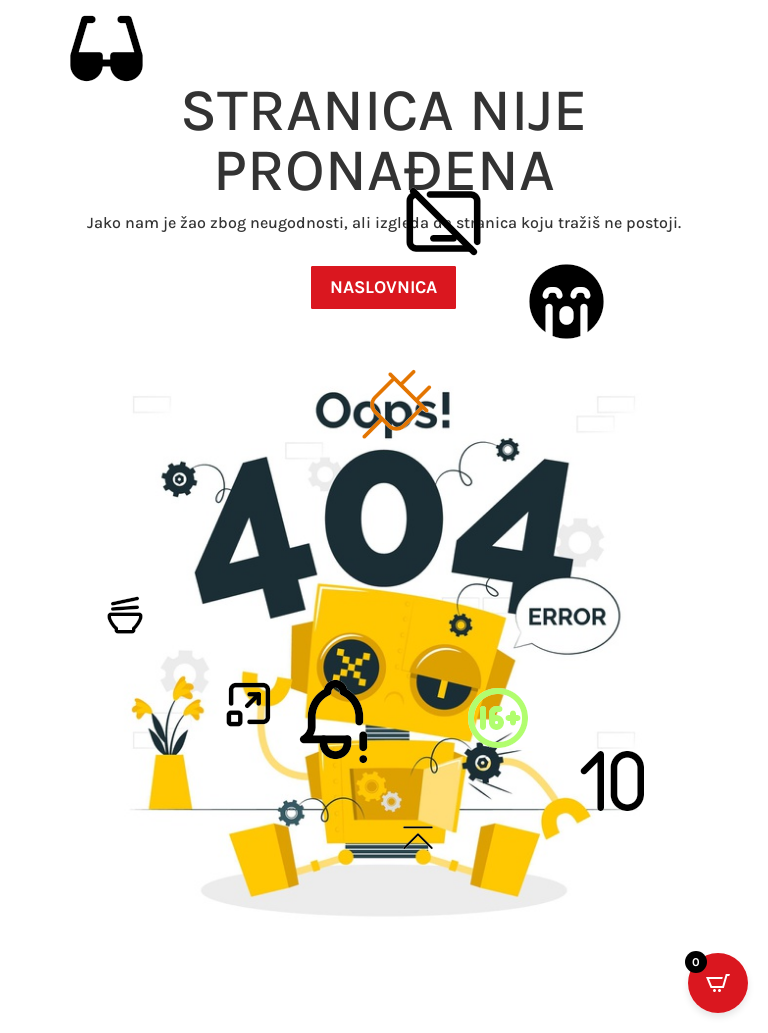  What do you see at coordinates (566, 301) in the screenshot?
I see `react with a crying or sad emotion` at bounding box center [566, 301].